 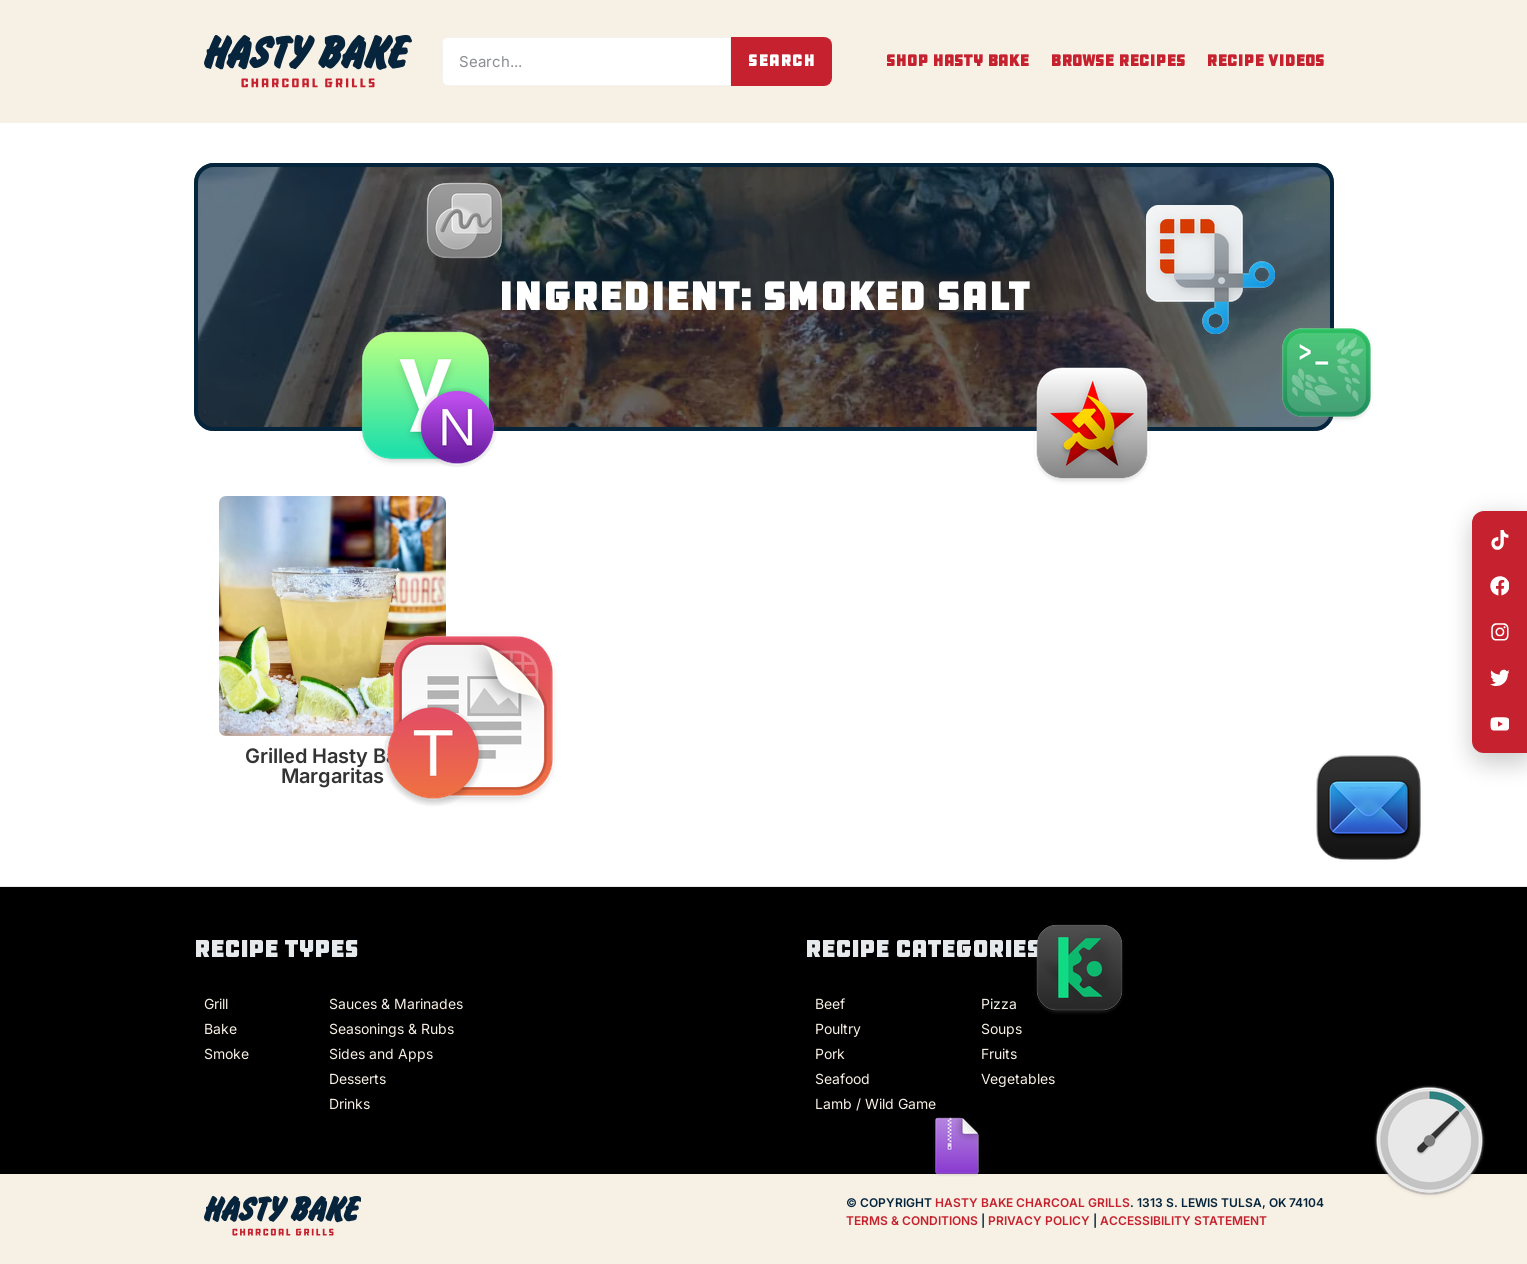 I want to click on open cachyos kernel manager, so click(x=1079, y=967).